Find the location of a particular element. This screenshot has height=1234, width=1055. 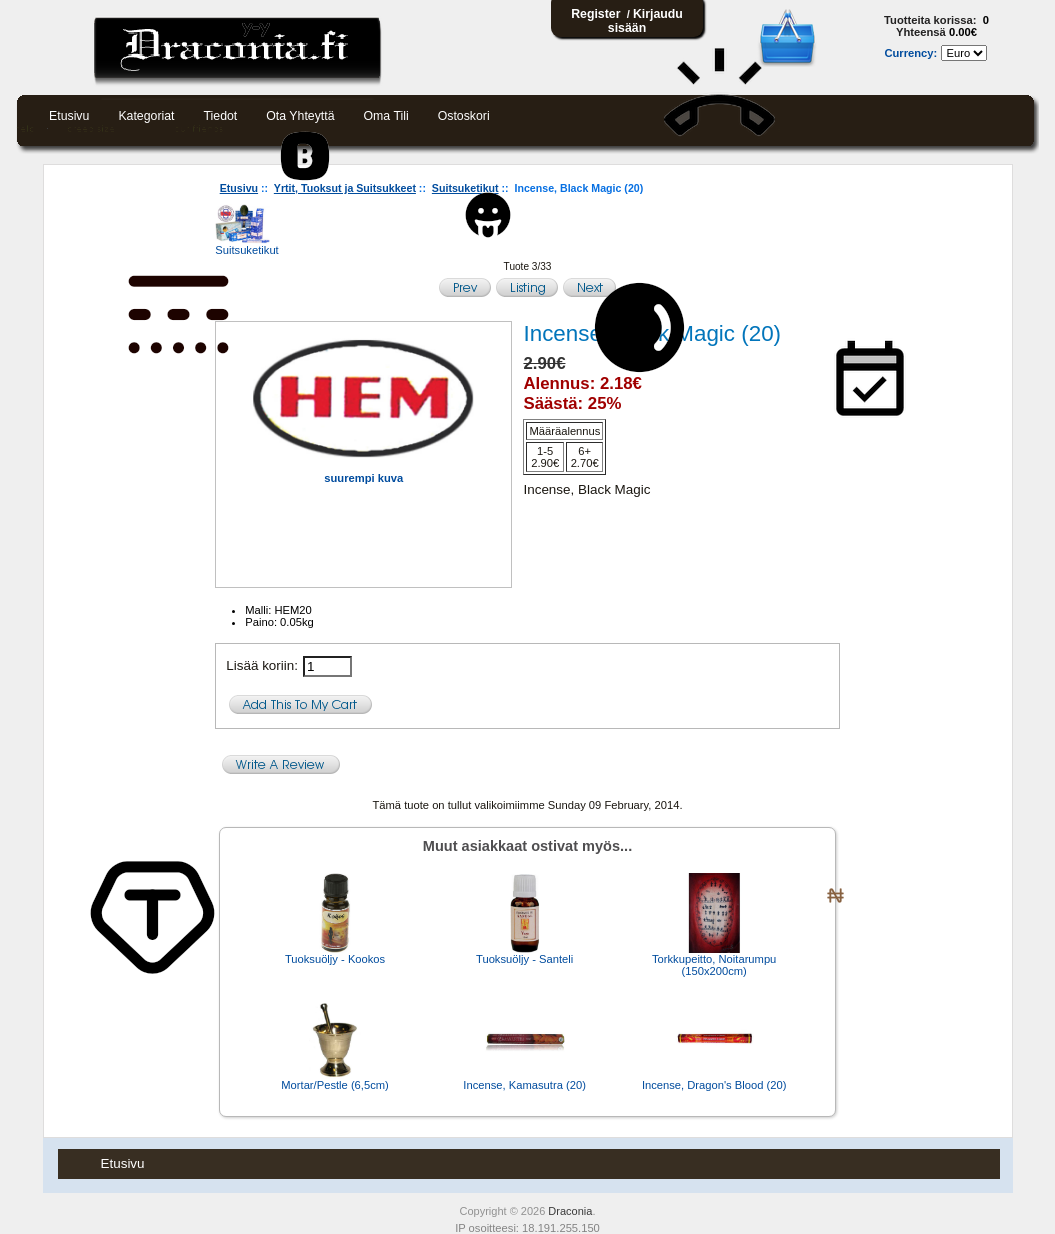

represents a mathematical subtraction operation (y minus y) is located at coordinates (256, 28).